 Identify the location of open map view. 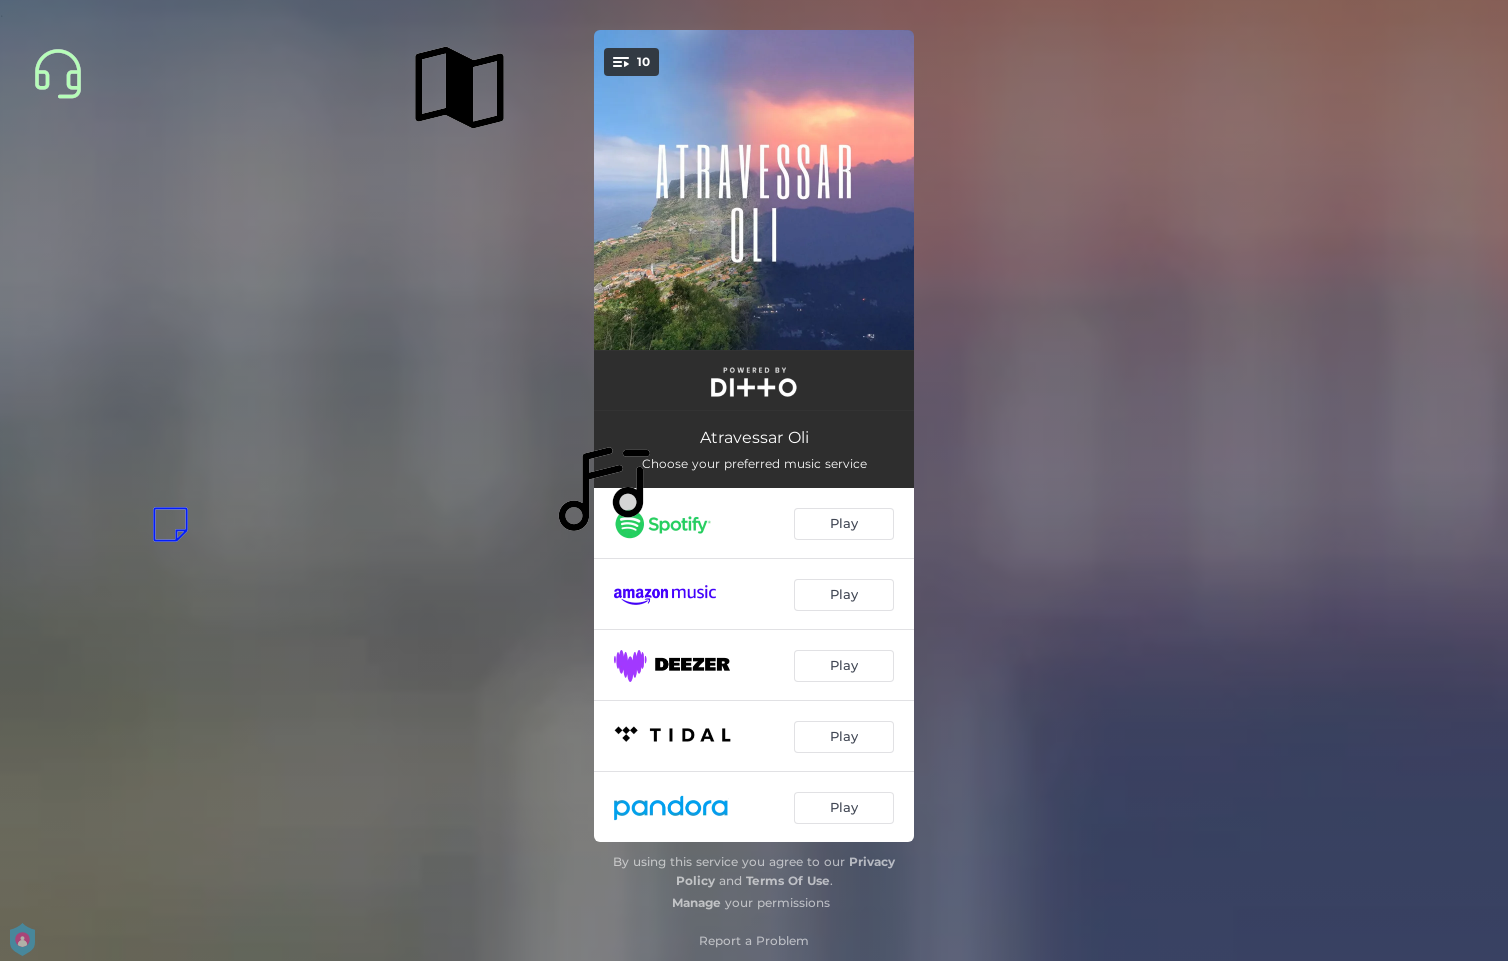
(459, 87).